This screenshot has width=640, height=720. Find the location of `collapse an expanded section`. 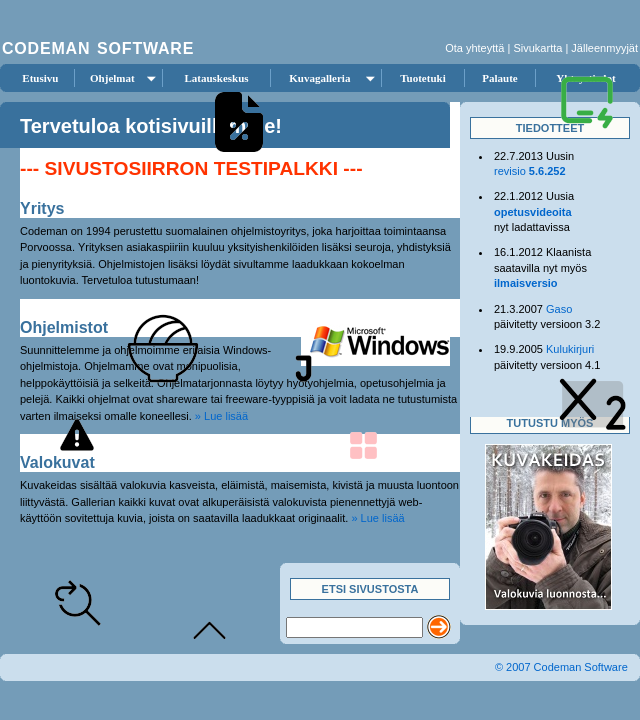

collapse an expanded section is located at coordinates (209, 639).